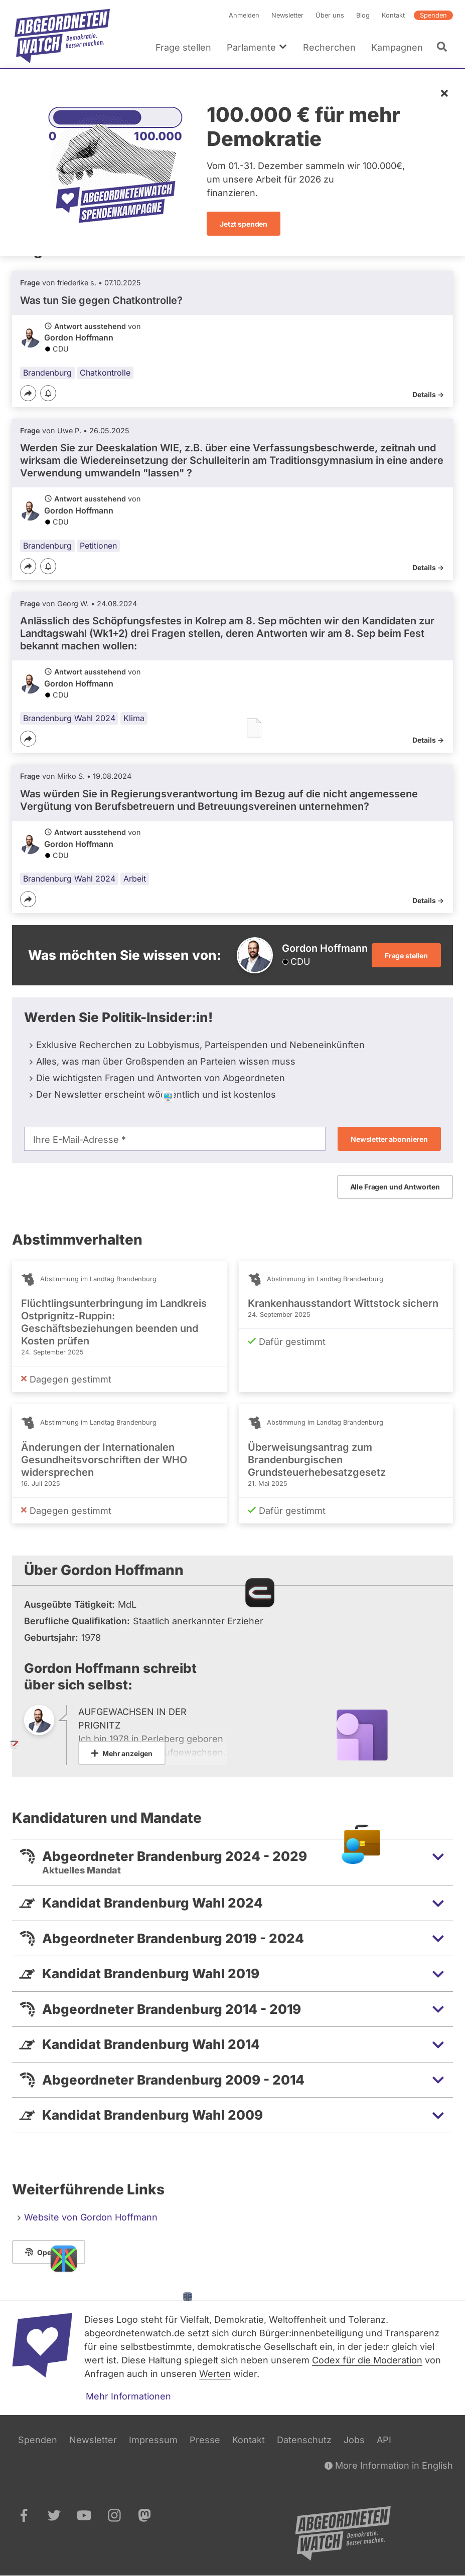  Describe the element at coordinates (260, 1593) in the screenshot. I see `launch crysis game` at that location.